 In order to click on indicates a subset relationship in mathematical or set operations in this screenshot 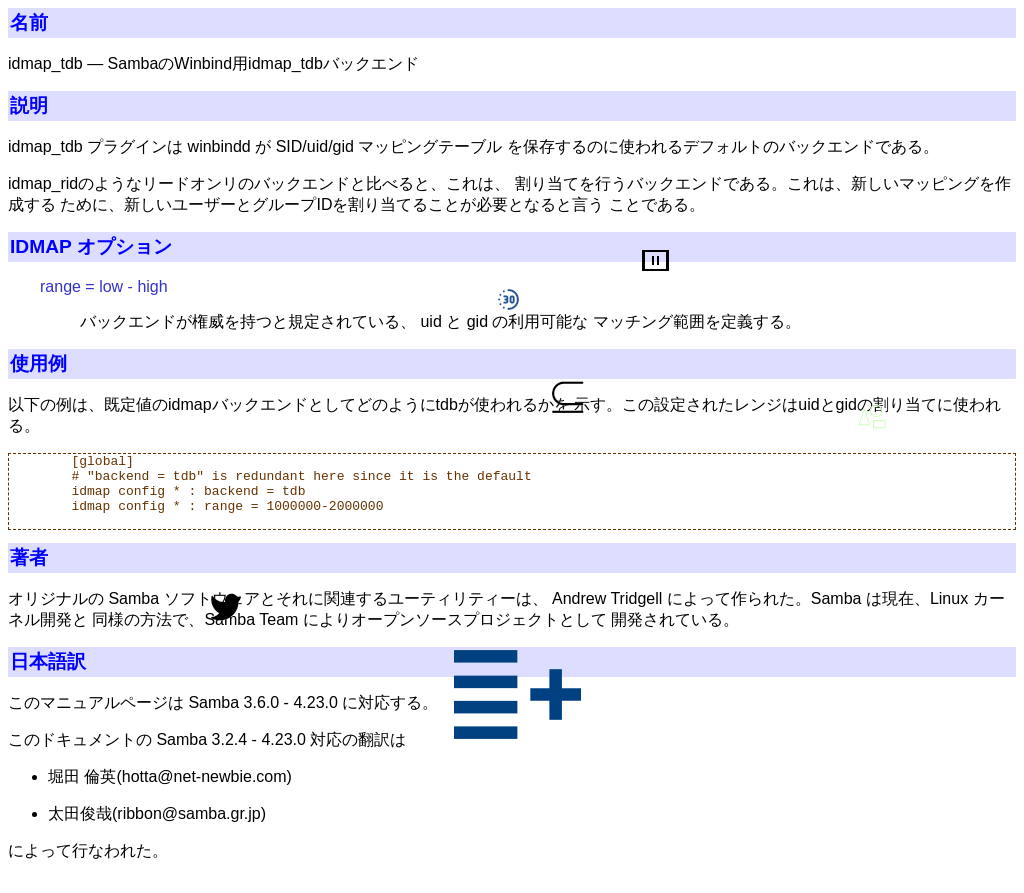, I will do `click(568, 396)`.